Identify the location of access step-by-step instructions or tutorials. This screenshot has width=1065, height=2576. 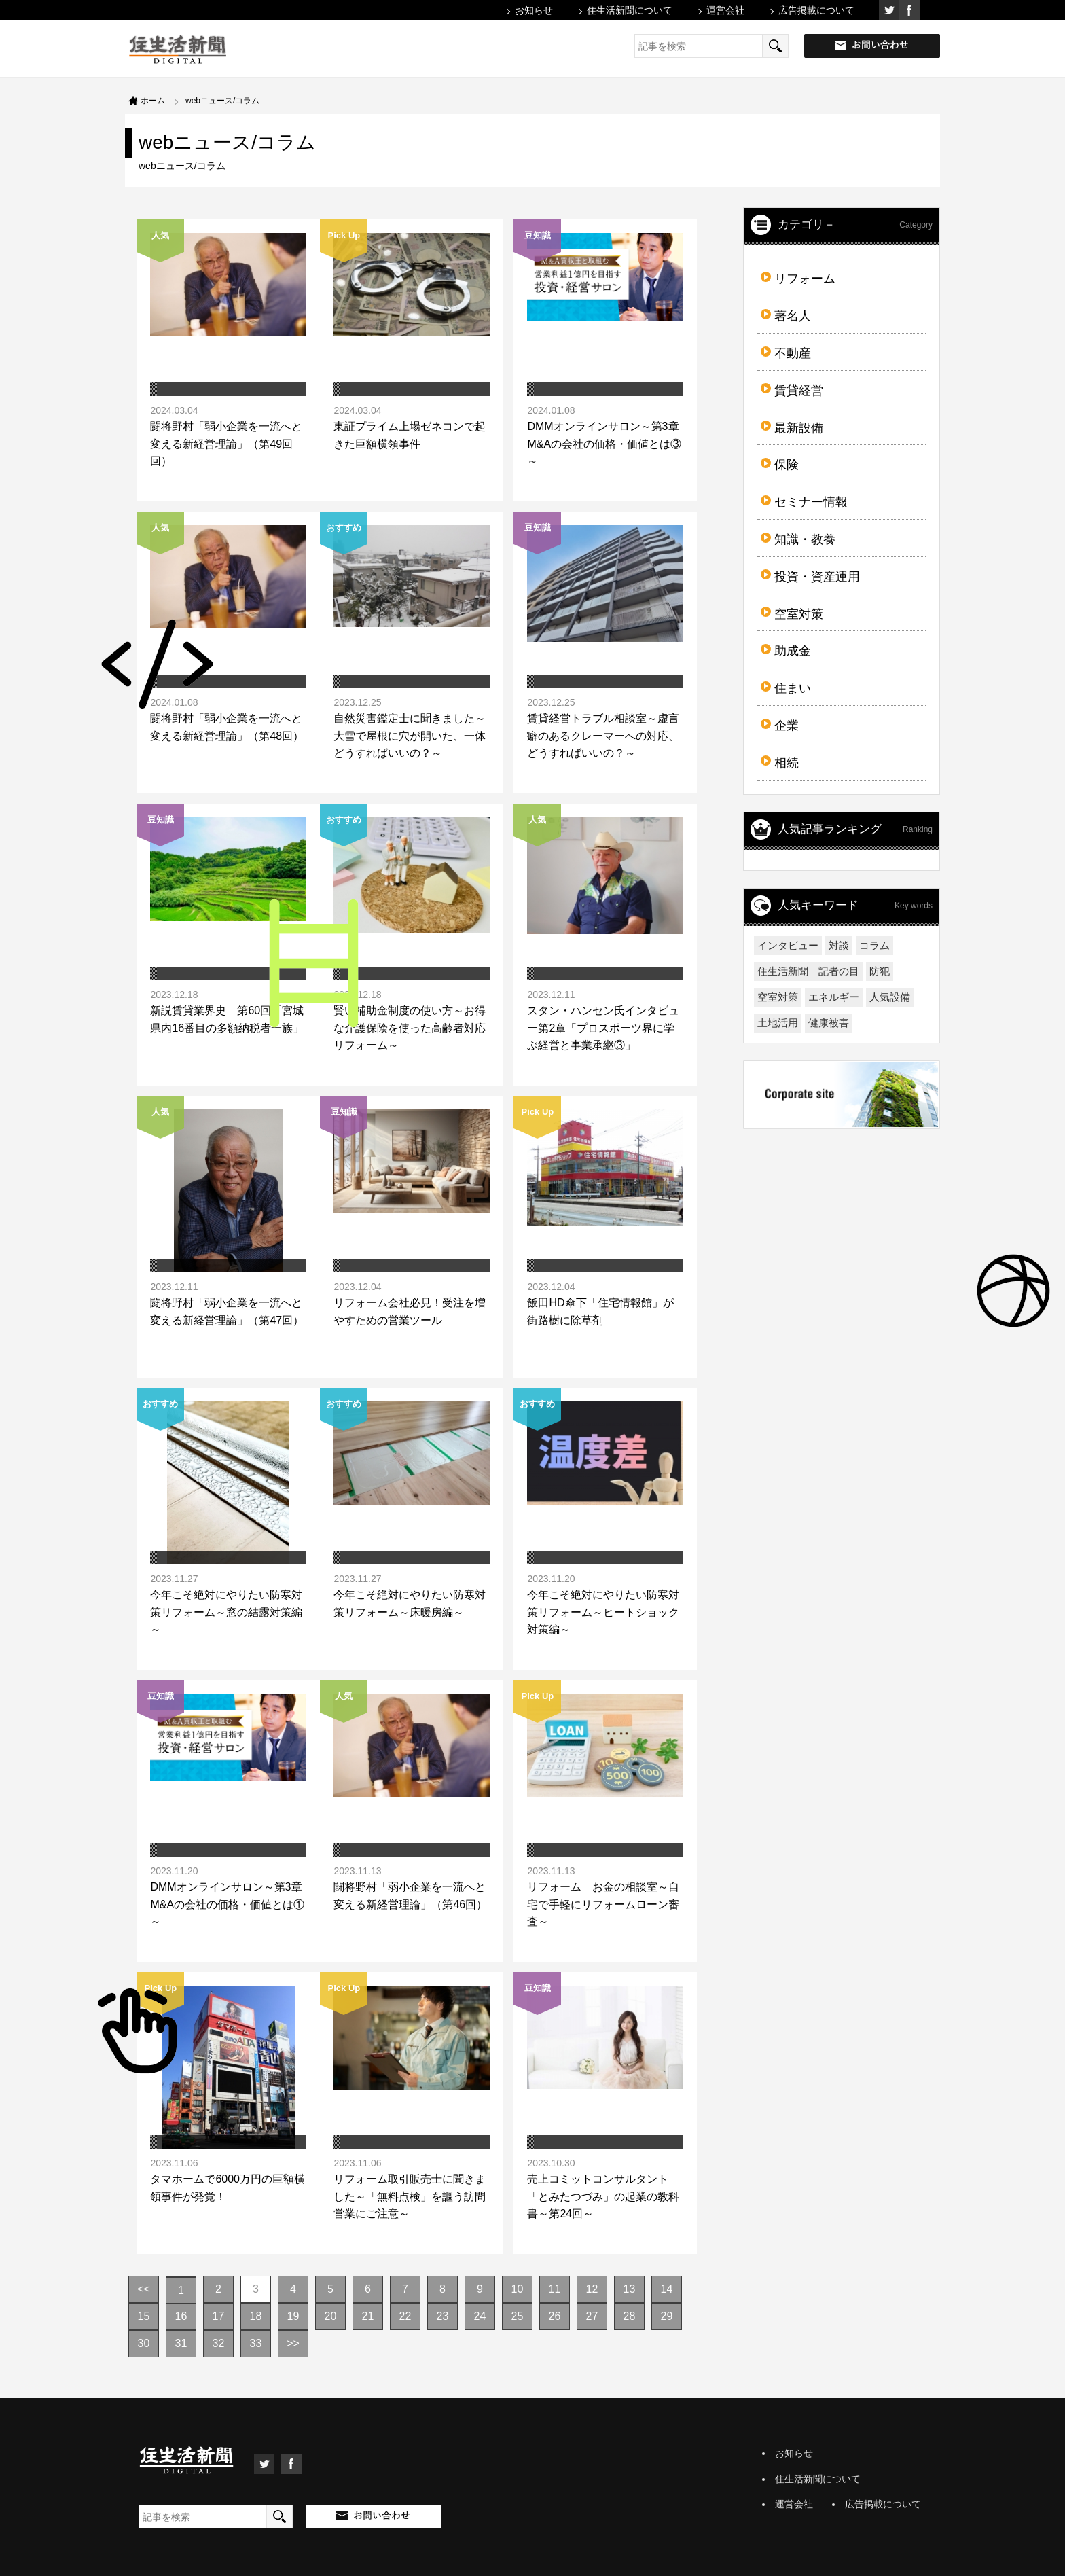
(314, 963).